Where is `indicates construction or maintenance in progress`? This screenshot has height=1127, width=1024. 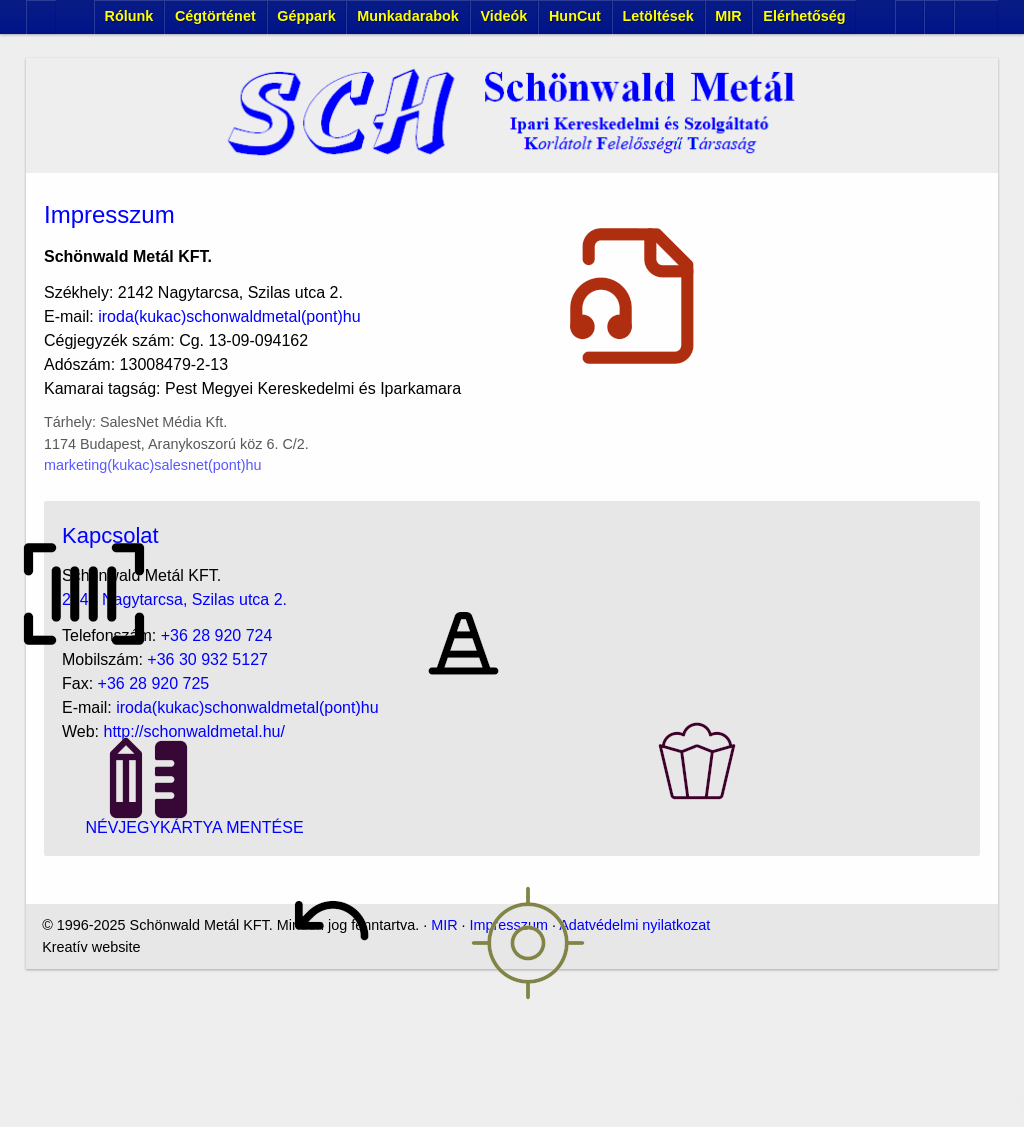
indicates construction or maintenance in progress is located at coordinates (463, 644).